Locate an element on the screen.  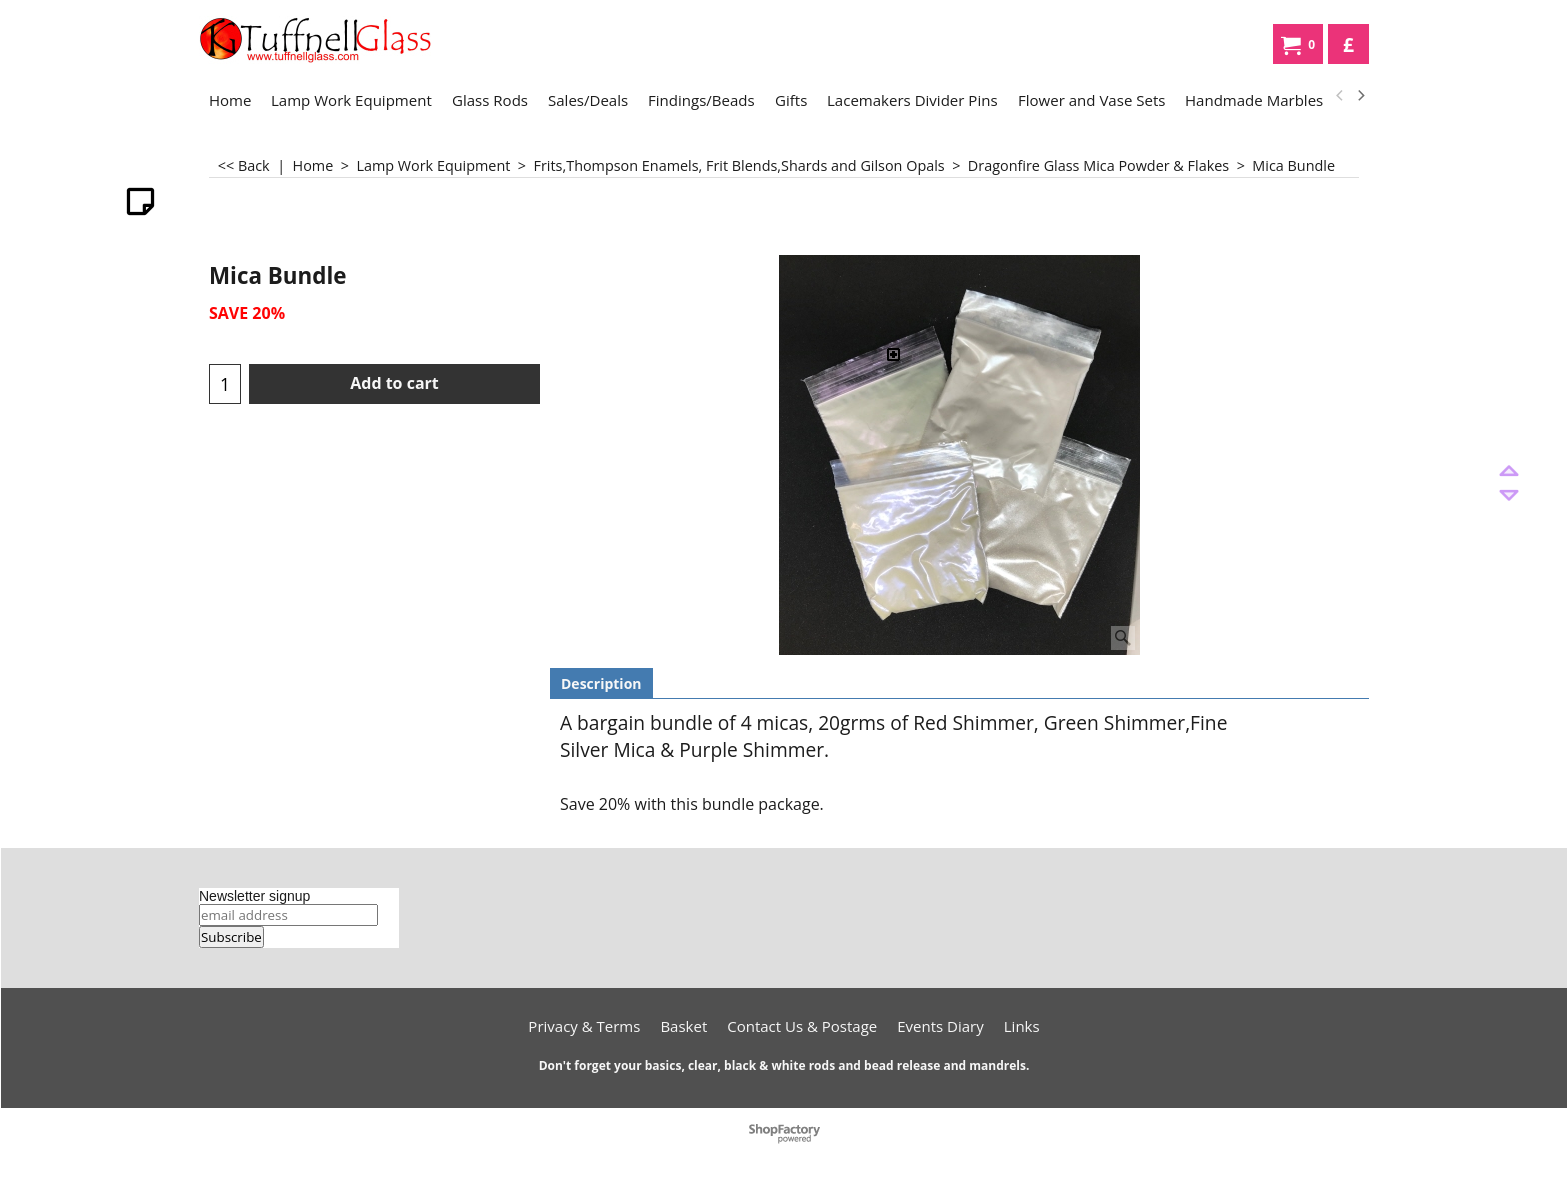
find nearby hospitals or medical facilities is located at coordinates (893, 354).